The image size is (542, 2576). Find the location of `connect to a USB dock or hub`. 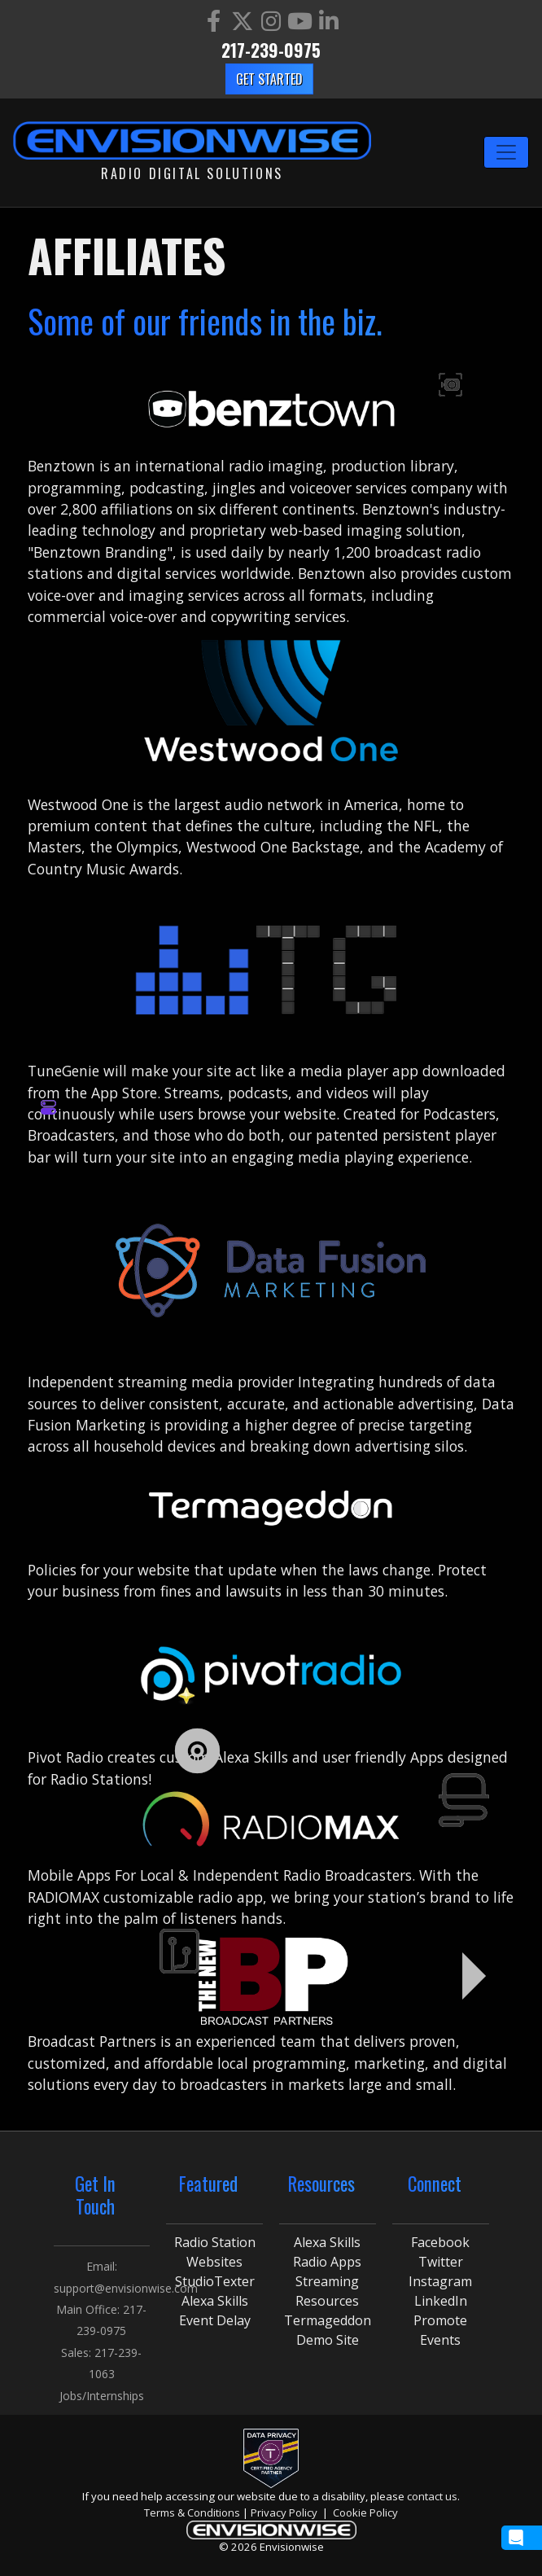

connect to a USB dock or hub is located at coordinates (464, 1798).